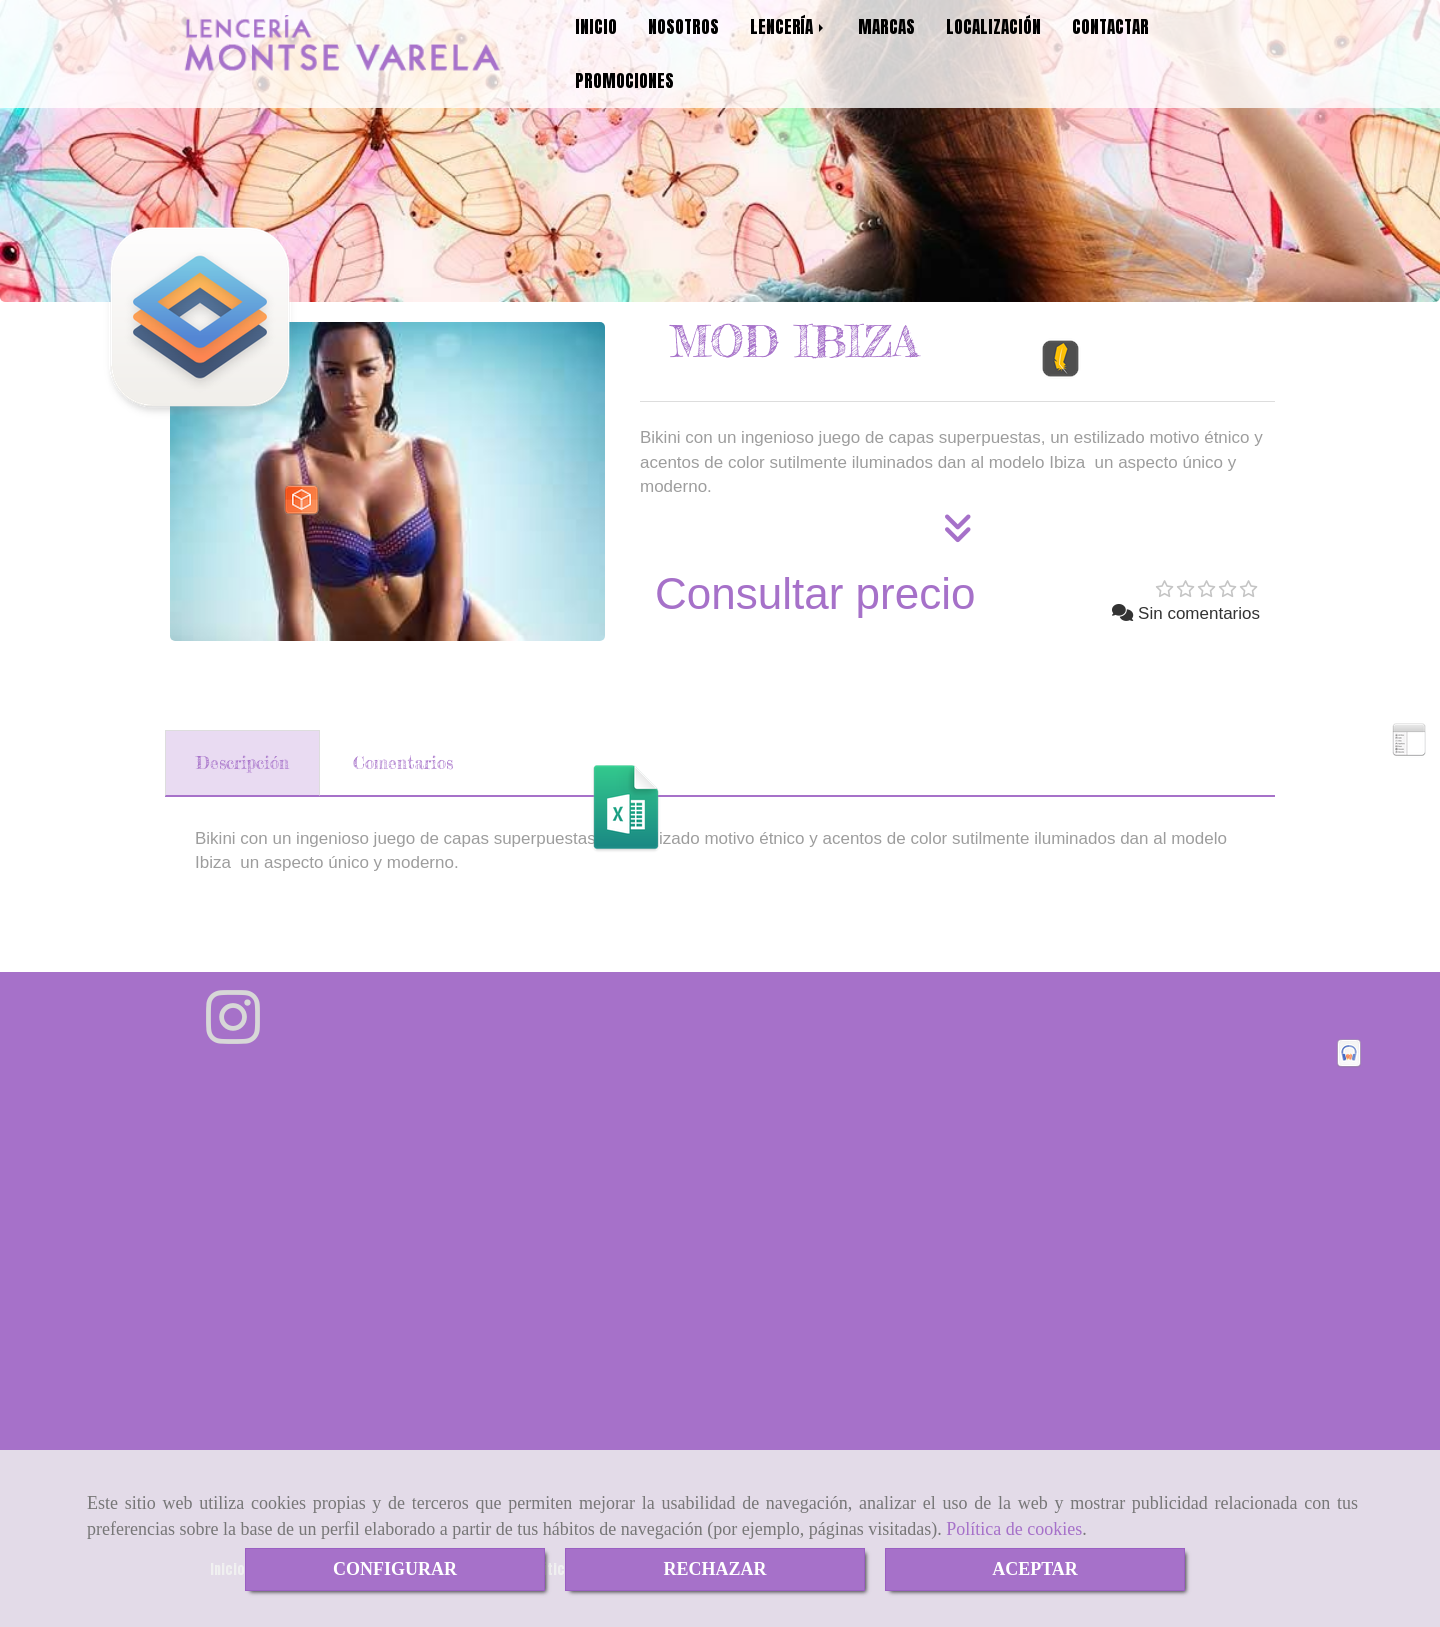 The image size is (1440, 1627). What do you see at coordinates (200, 317) in the screenshot?
I see `open ripcord messaging app` at bounding box center [200, 317].